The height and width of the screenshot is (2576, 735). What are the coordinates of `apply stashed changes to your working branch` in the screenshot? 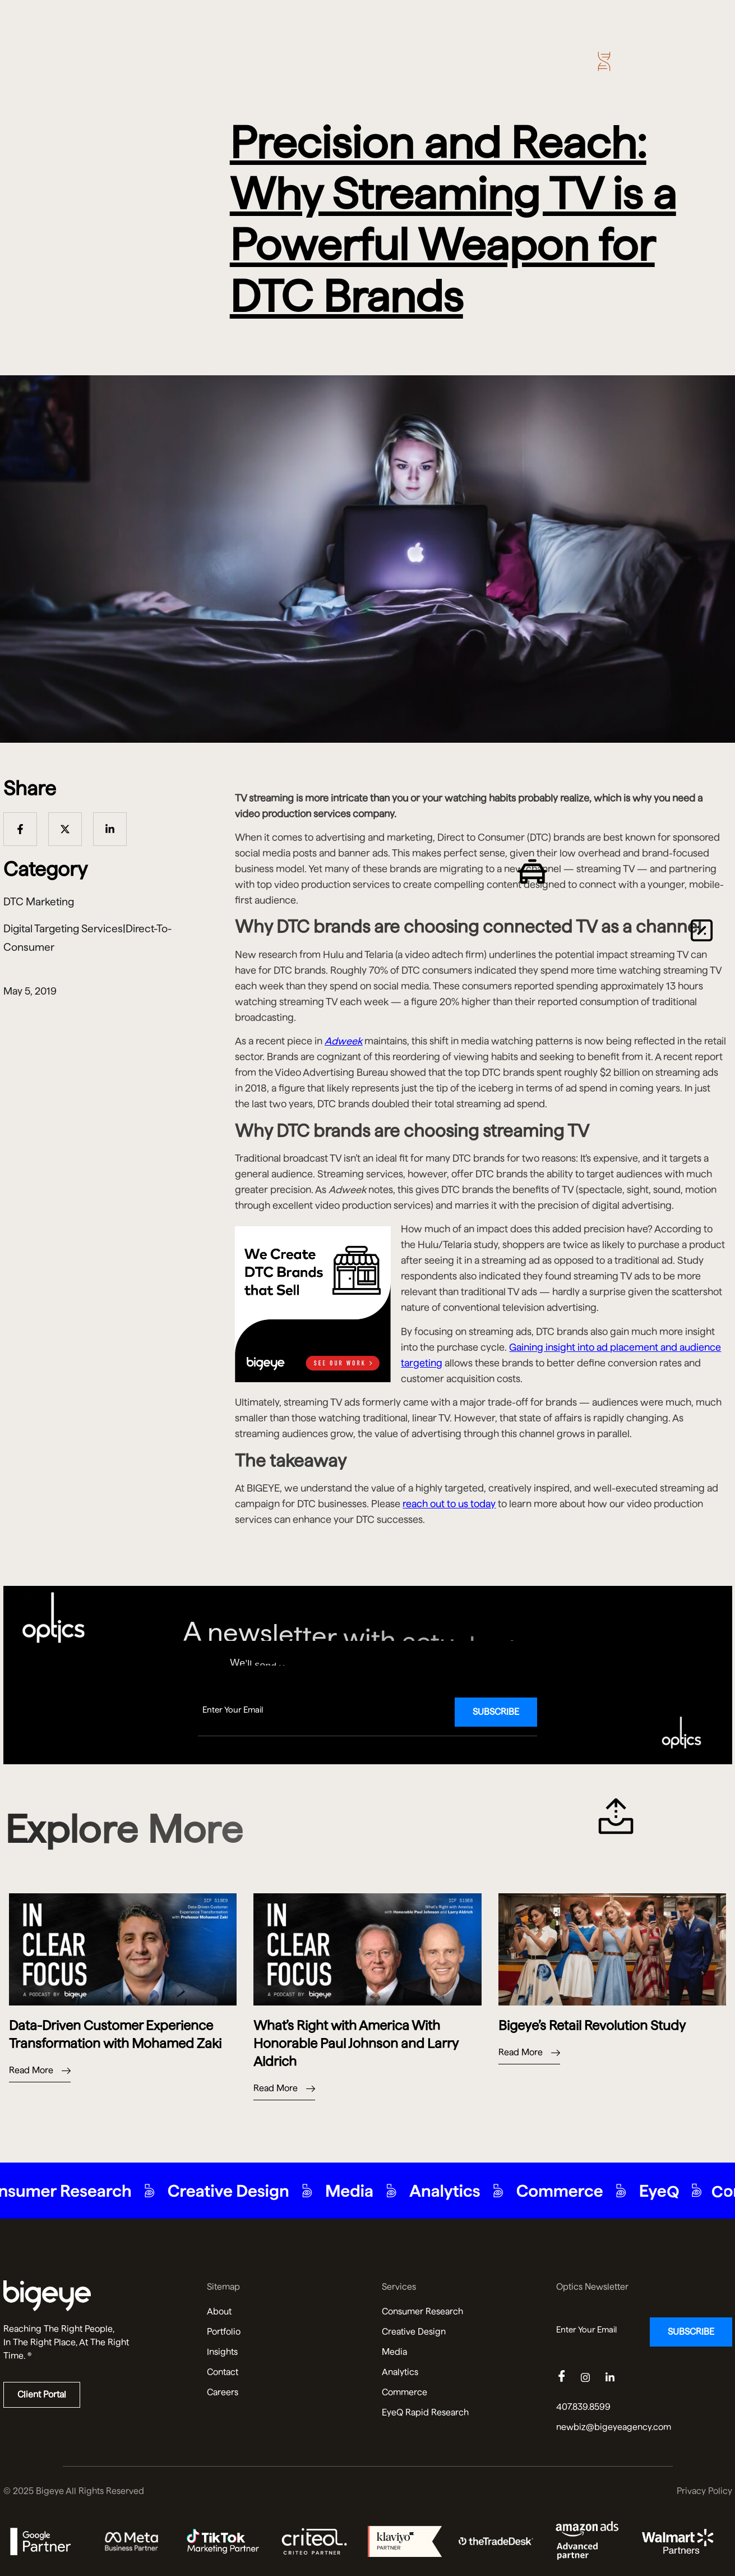 It's located at (617, 1815).